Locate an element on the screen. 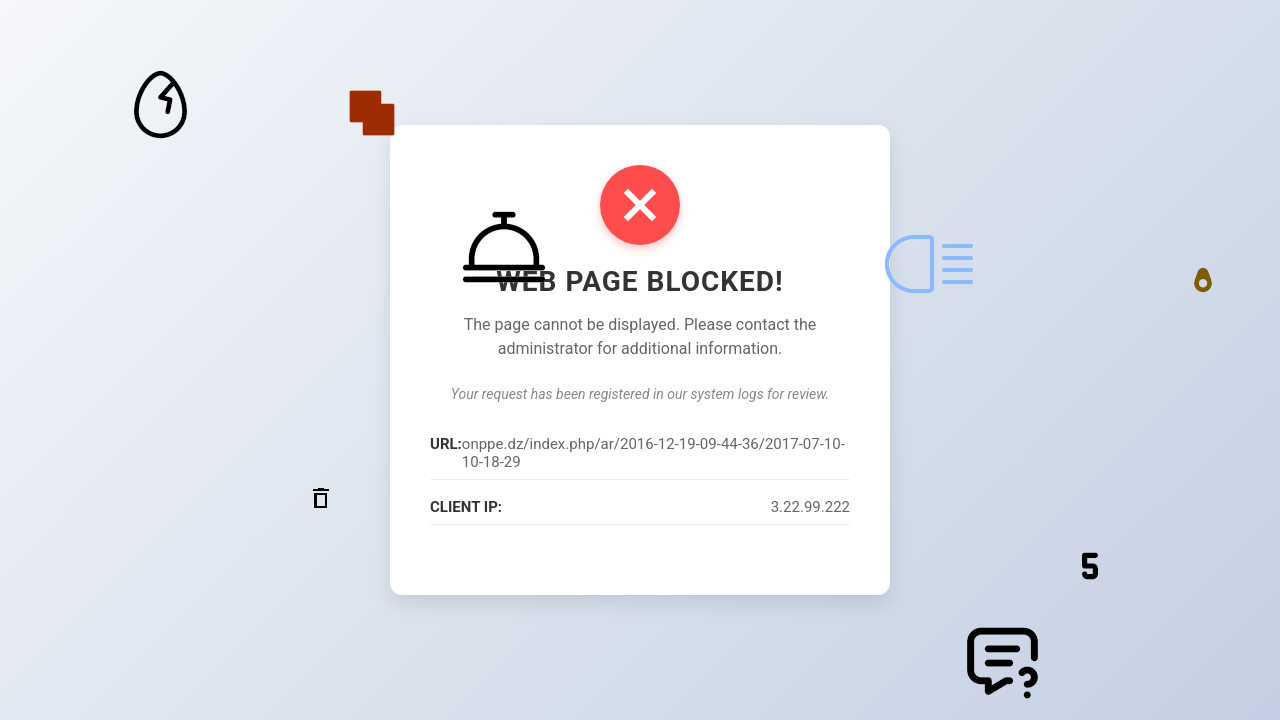 The height and width of the screenshot is (720, 1280). merge or unite selected layers is located at coordinates (372, 113).